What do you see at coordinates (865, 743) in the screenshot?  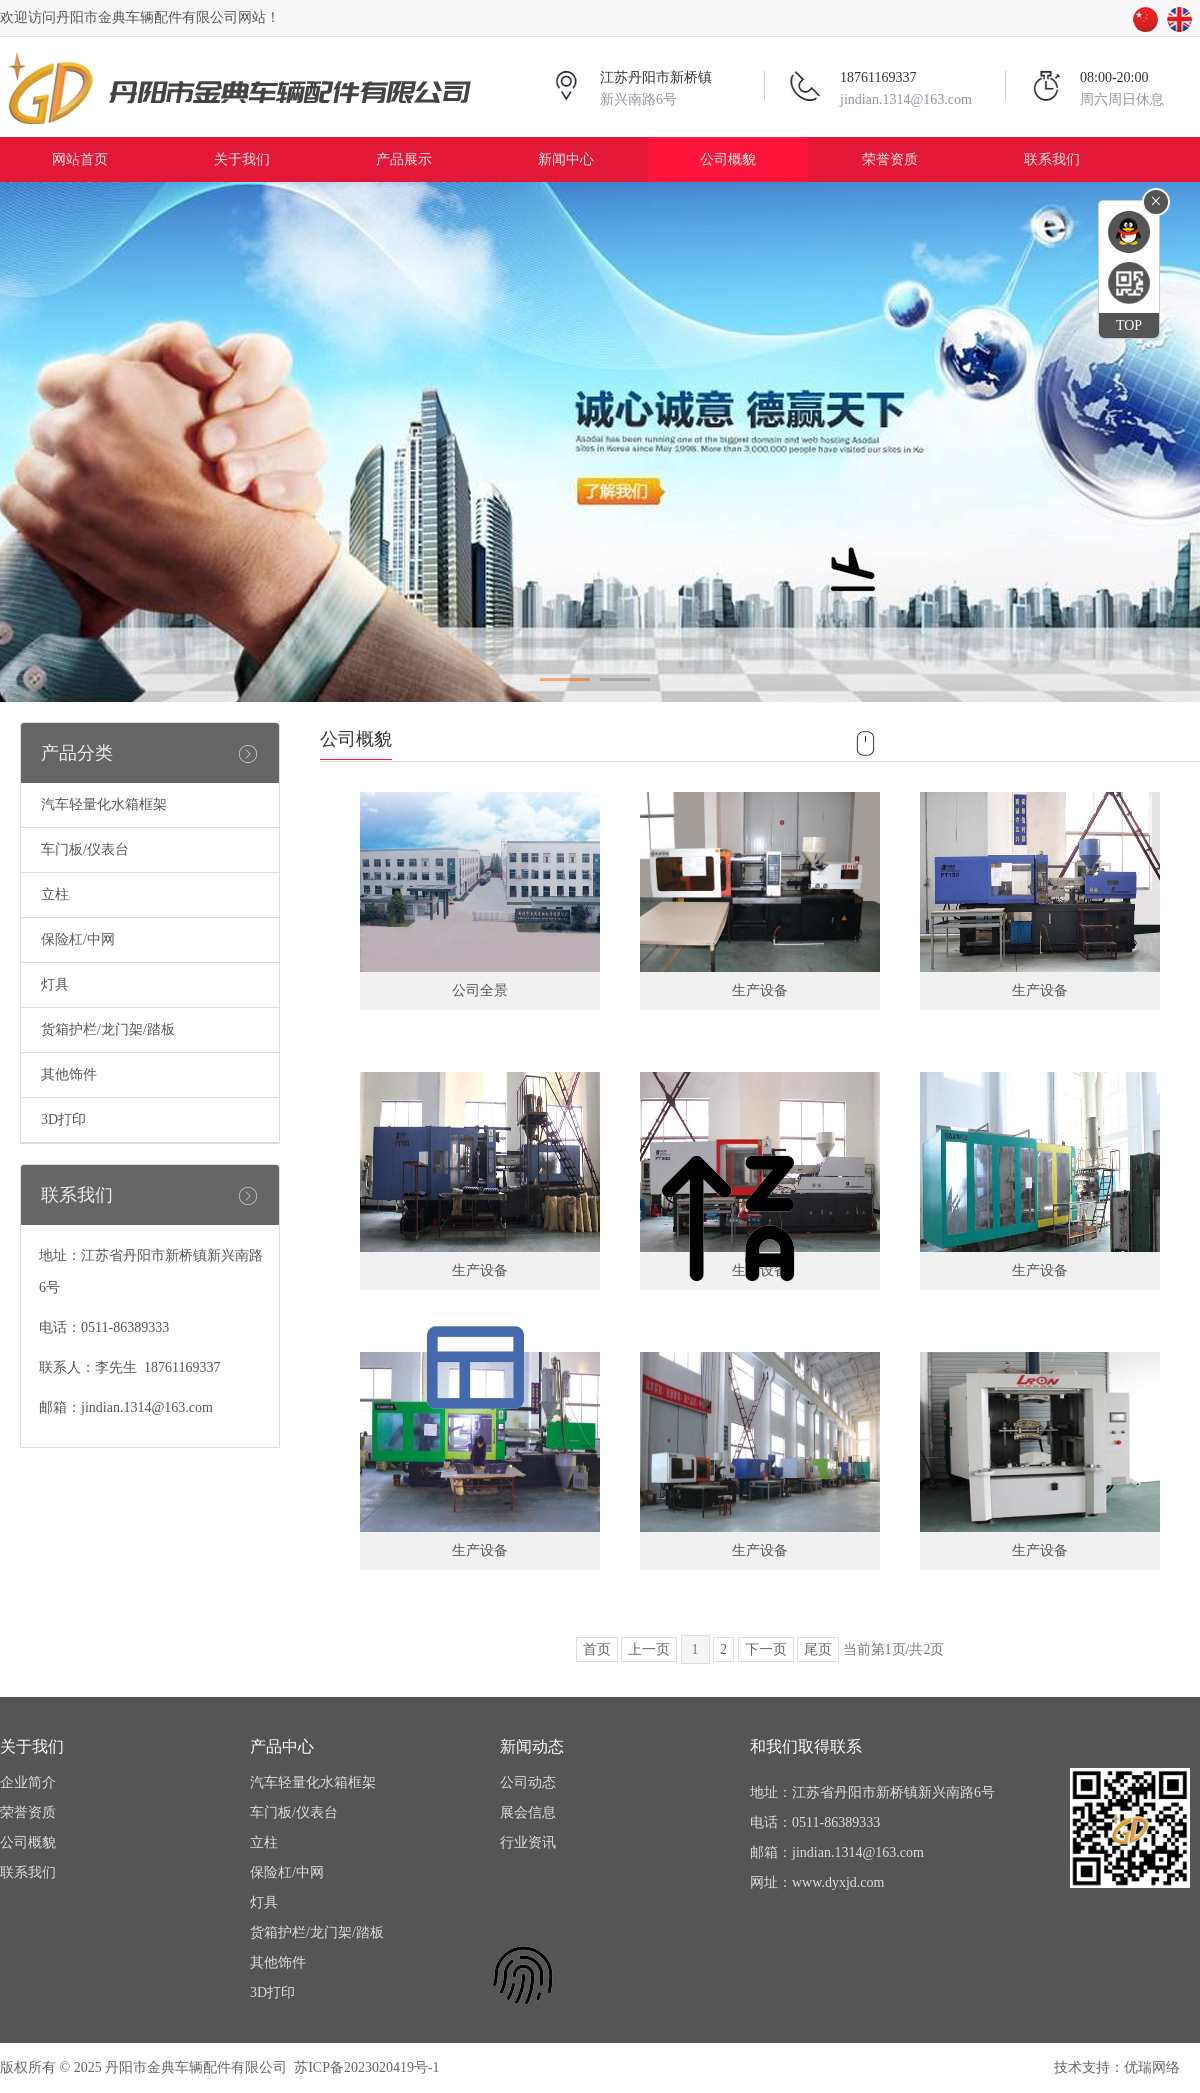 I see `indicates mouse input device` at bounding box center [865, 743].